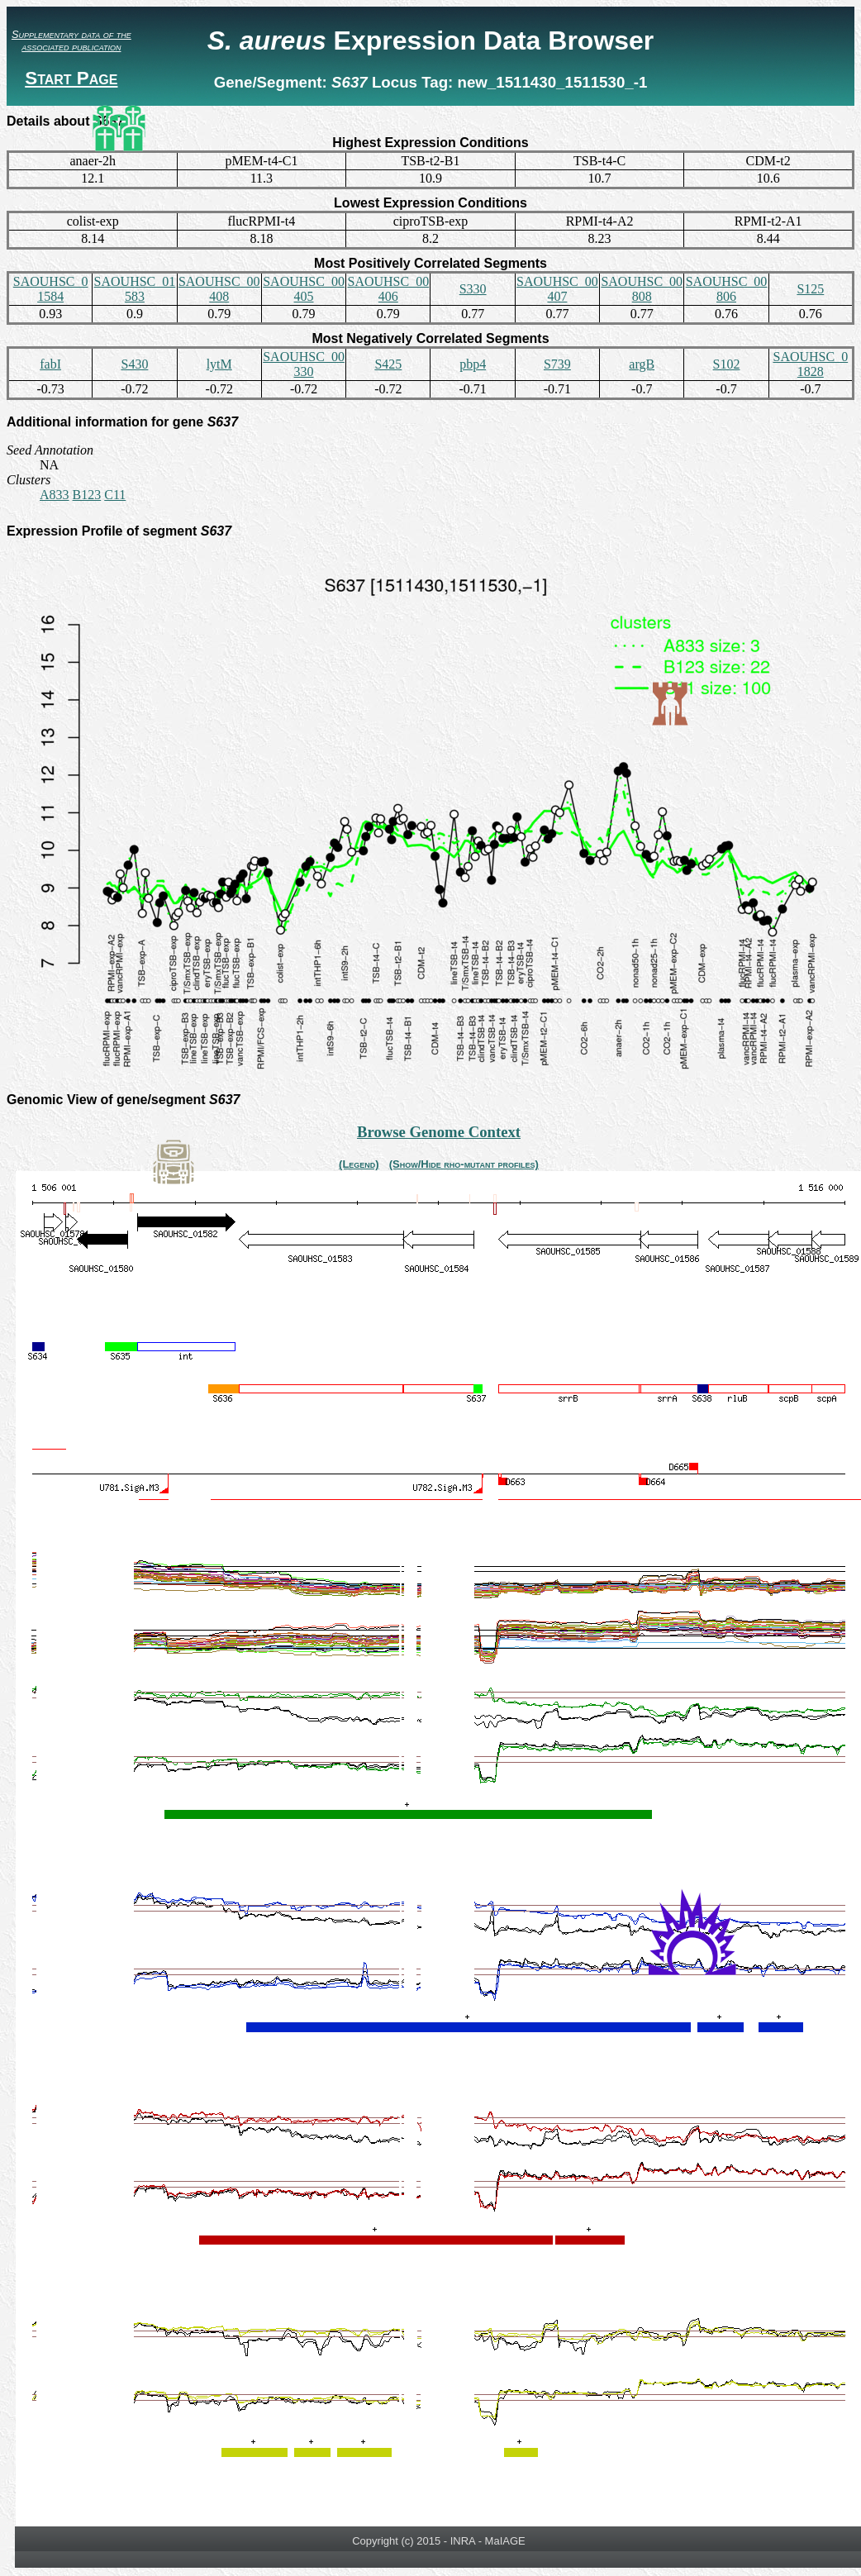  I want to click on access defensive structures or fortifications, so click(669, 703).